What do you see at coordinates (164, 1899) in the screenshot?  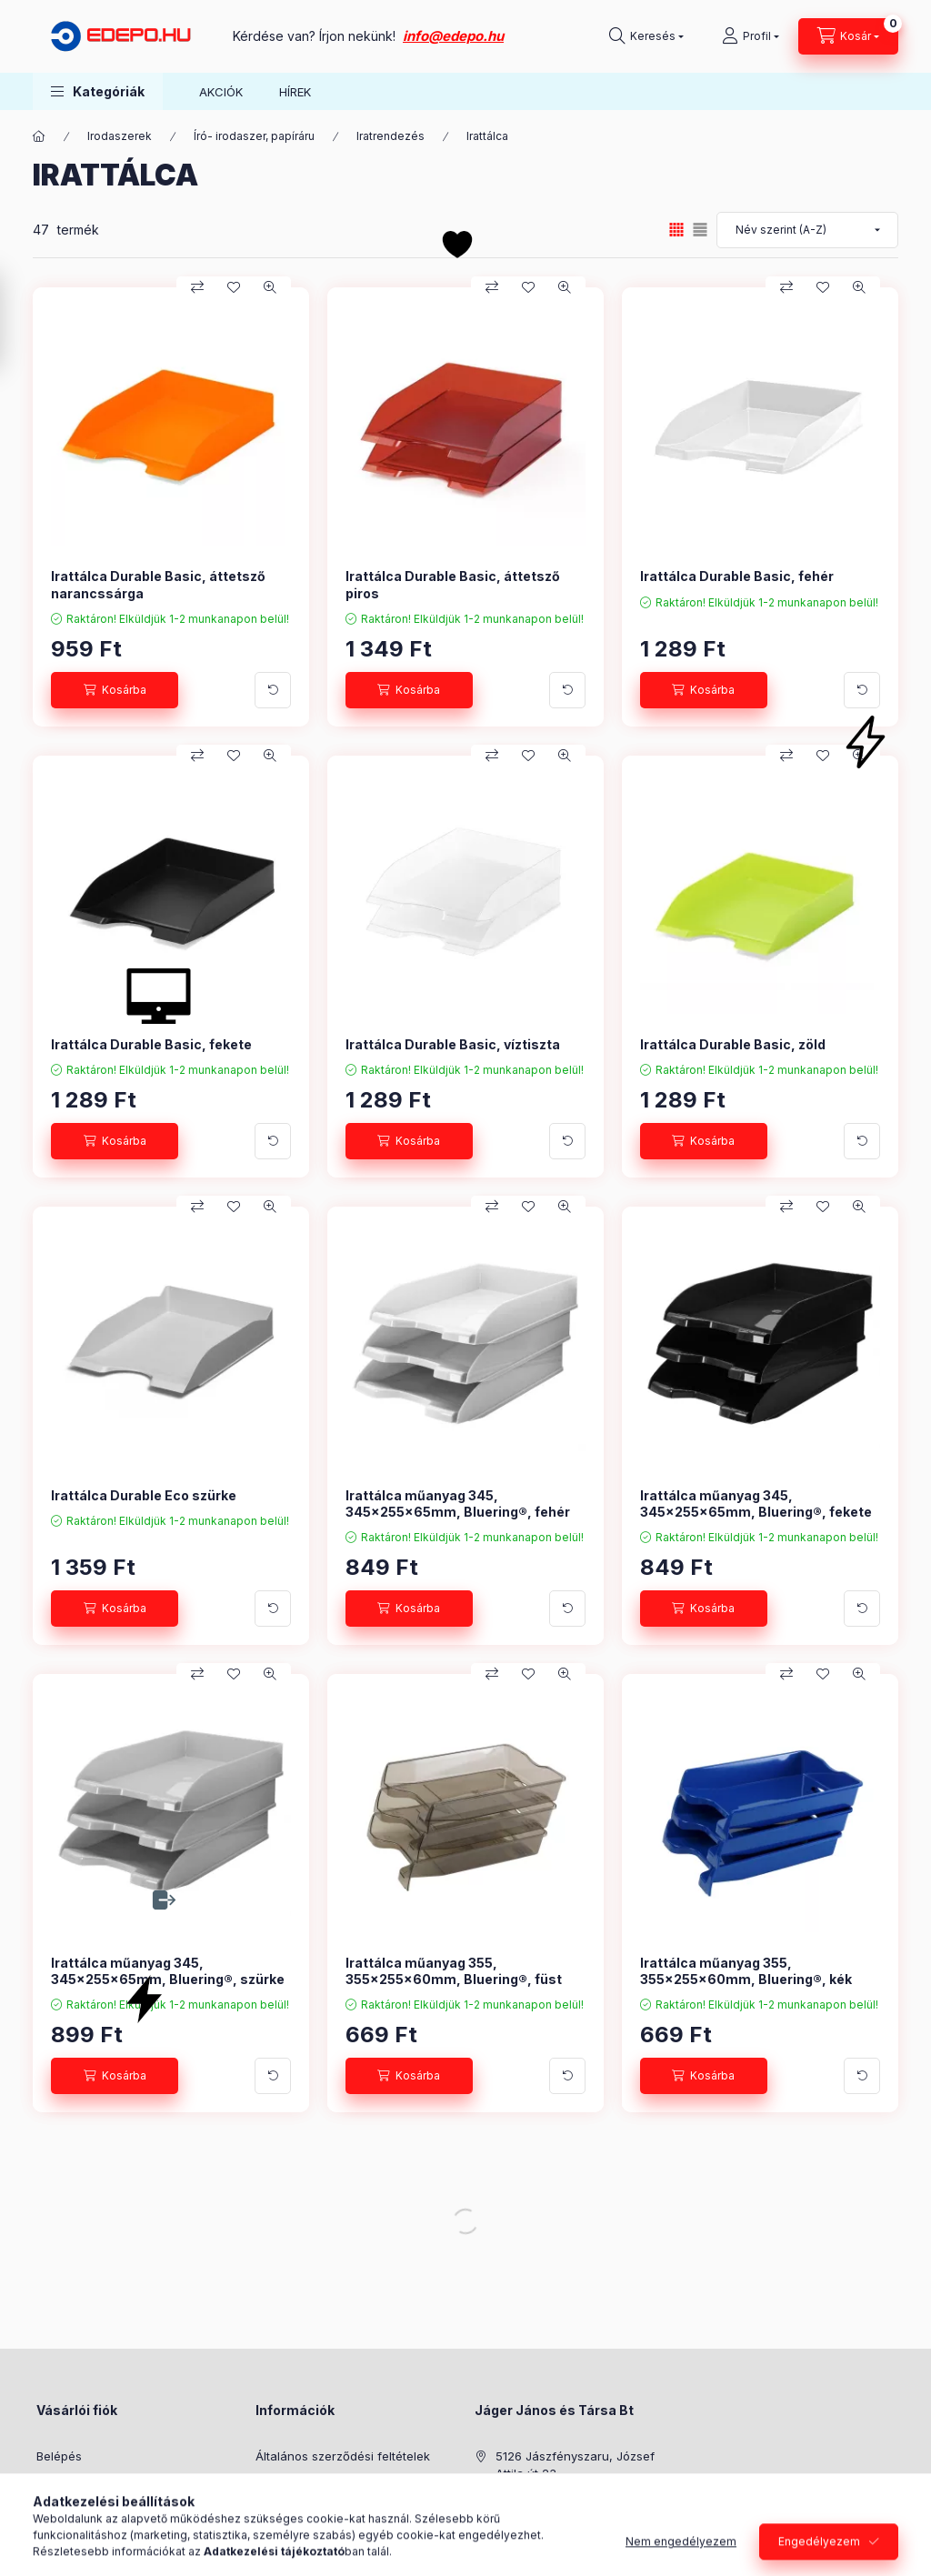 I see `log out of your account` at bounding box center [164, 1899].